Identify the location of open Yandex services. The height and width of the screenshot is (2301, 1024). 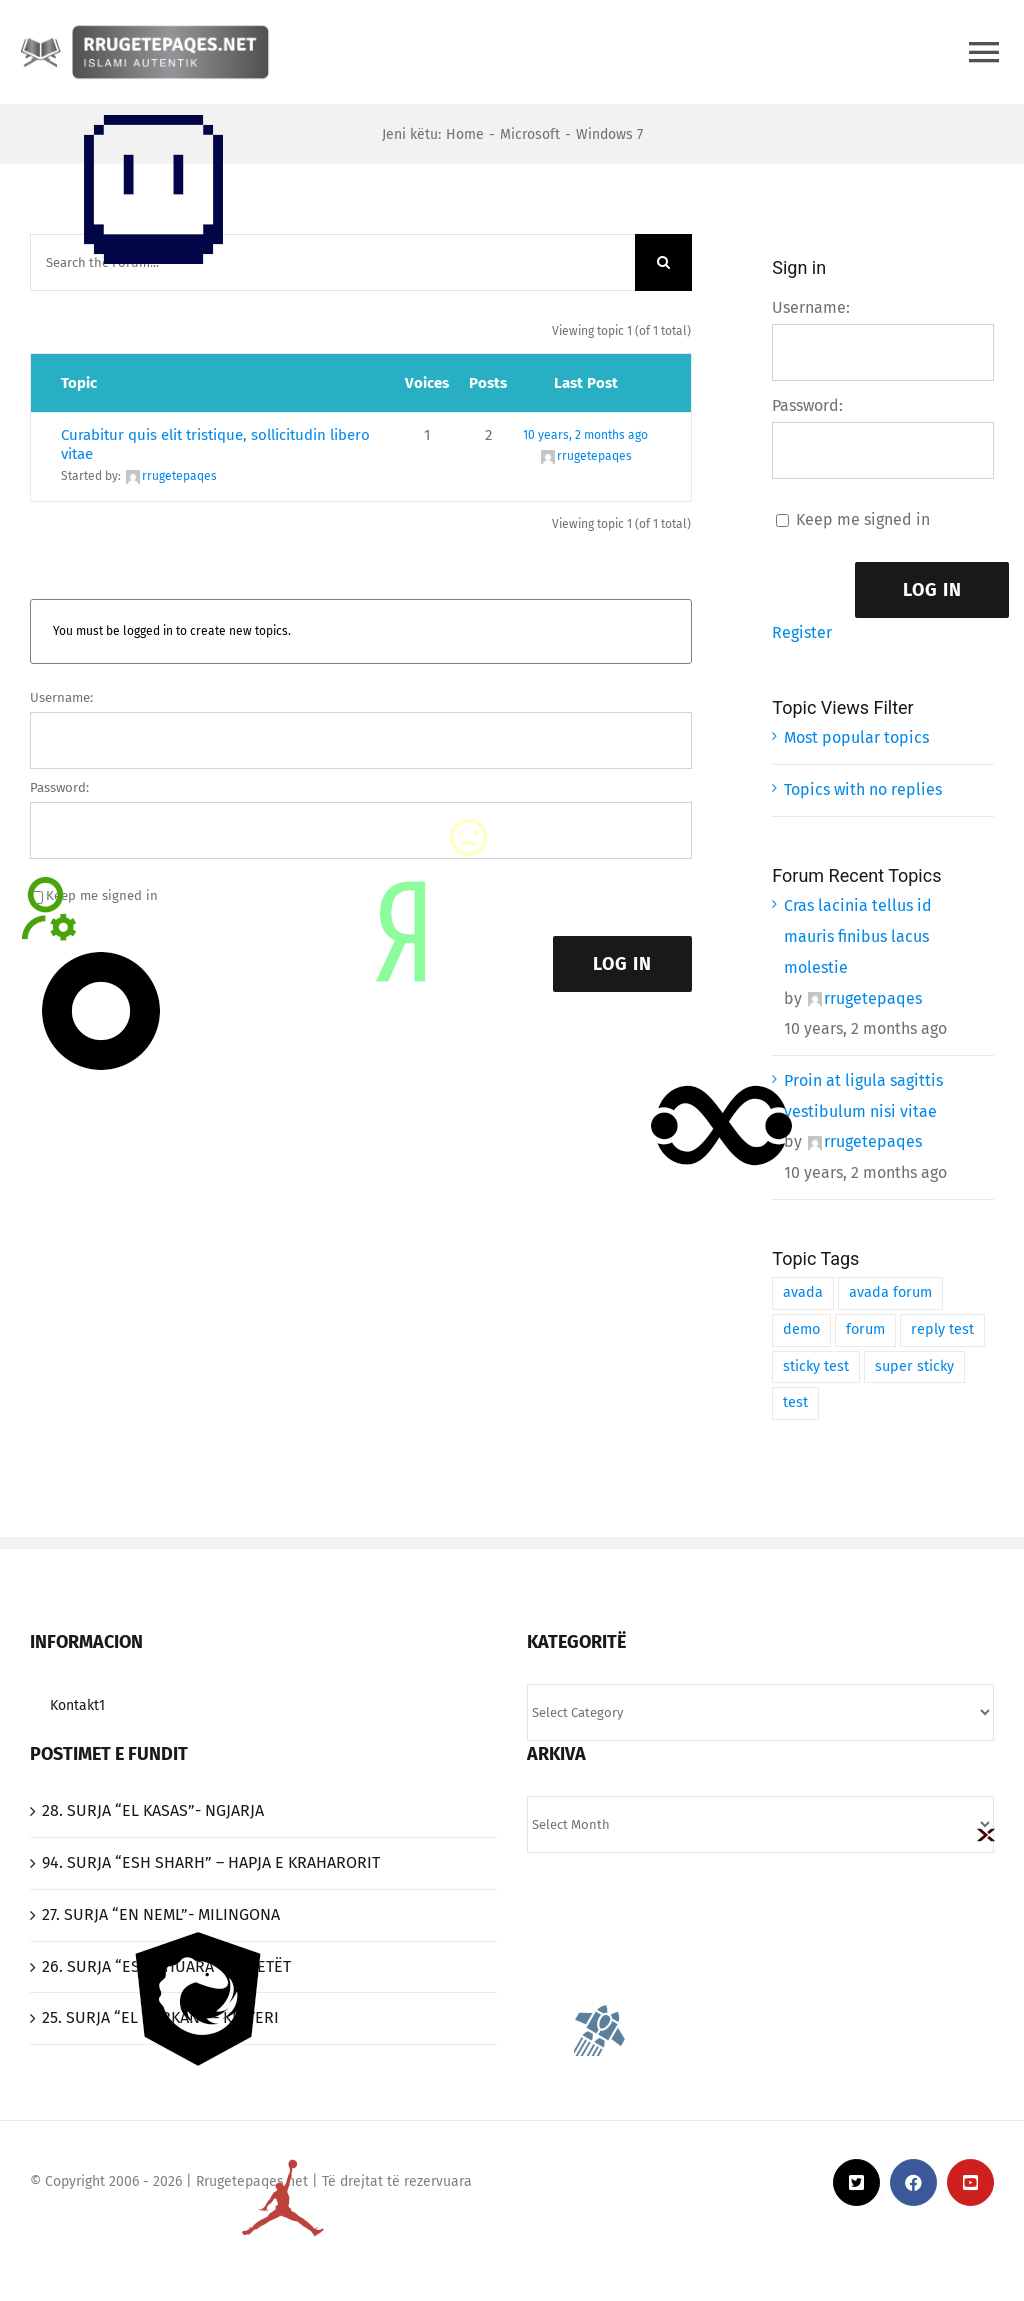
(400, 931).